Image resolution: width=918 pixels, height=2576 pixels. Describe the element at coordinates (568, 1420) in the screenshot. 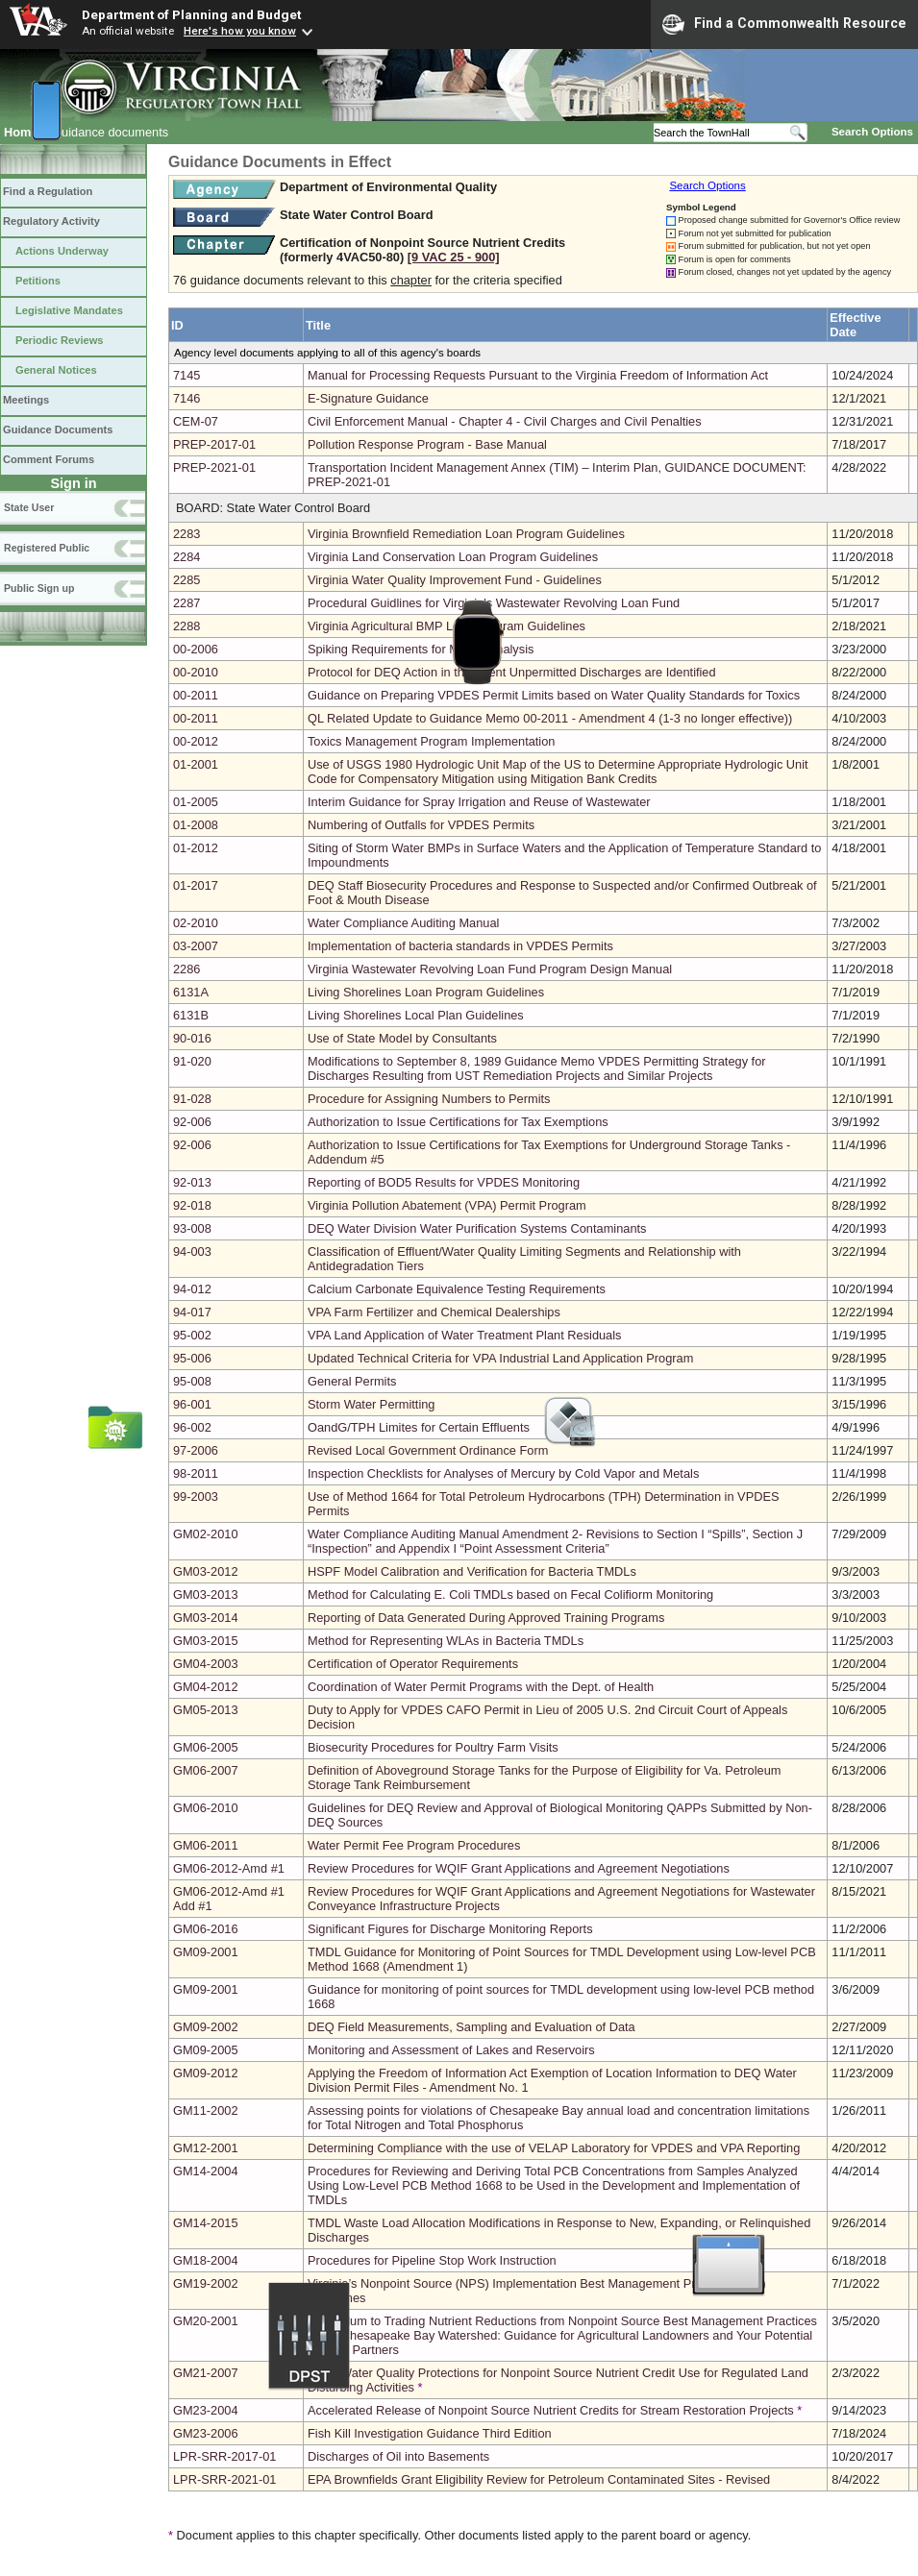

I see `launch boot camp assistant to install windows on your mac` at that location.